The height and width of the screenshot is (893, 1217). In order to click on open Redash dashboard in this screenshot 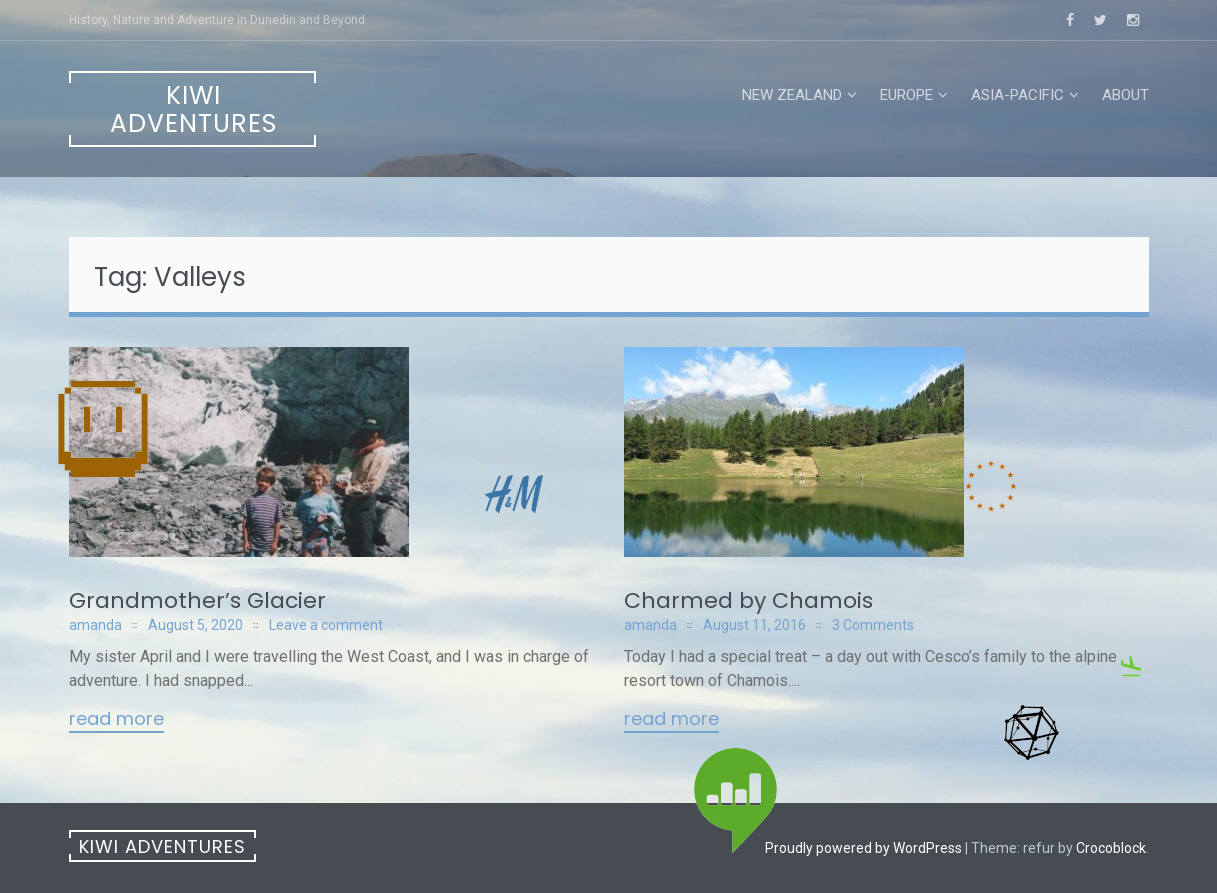, I will do `click(735, 800)`.